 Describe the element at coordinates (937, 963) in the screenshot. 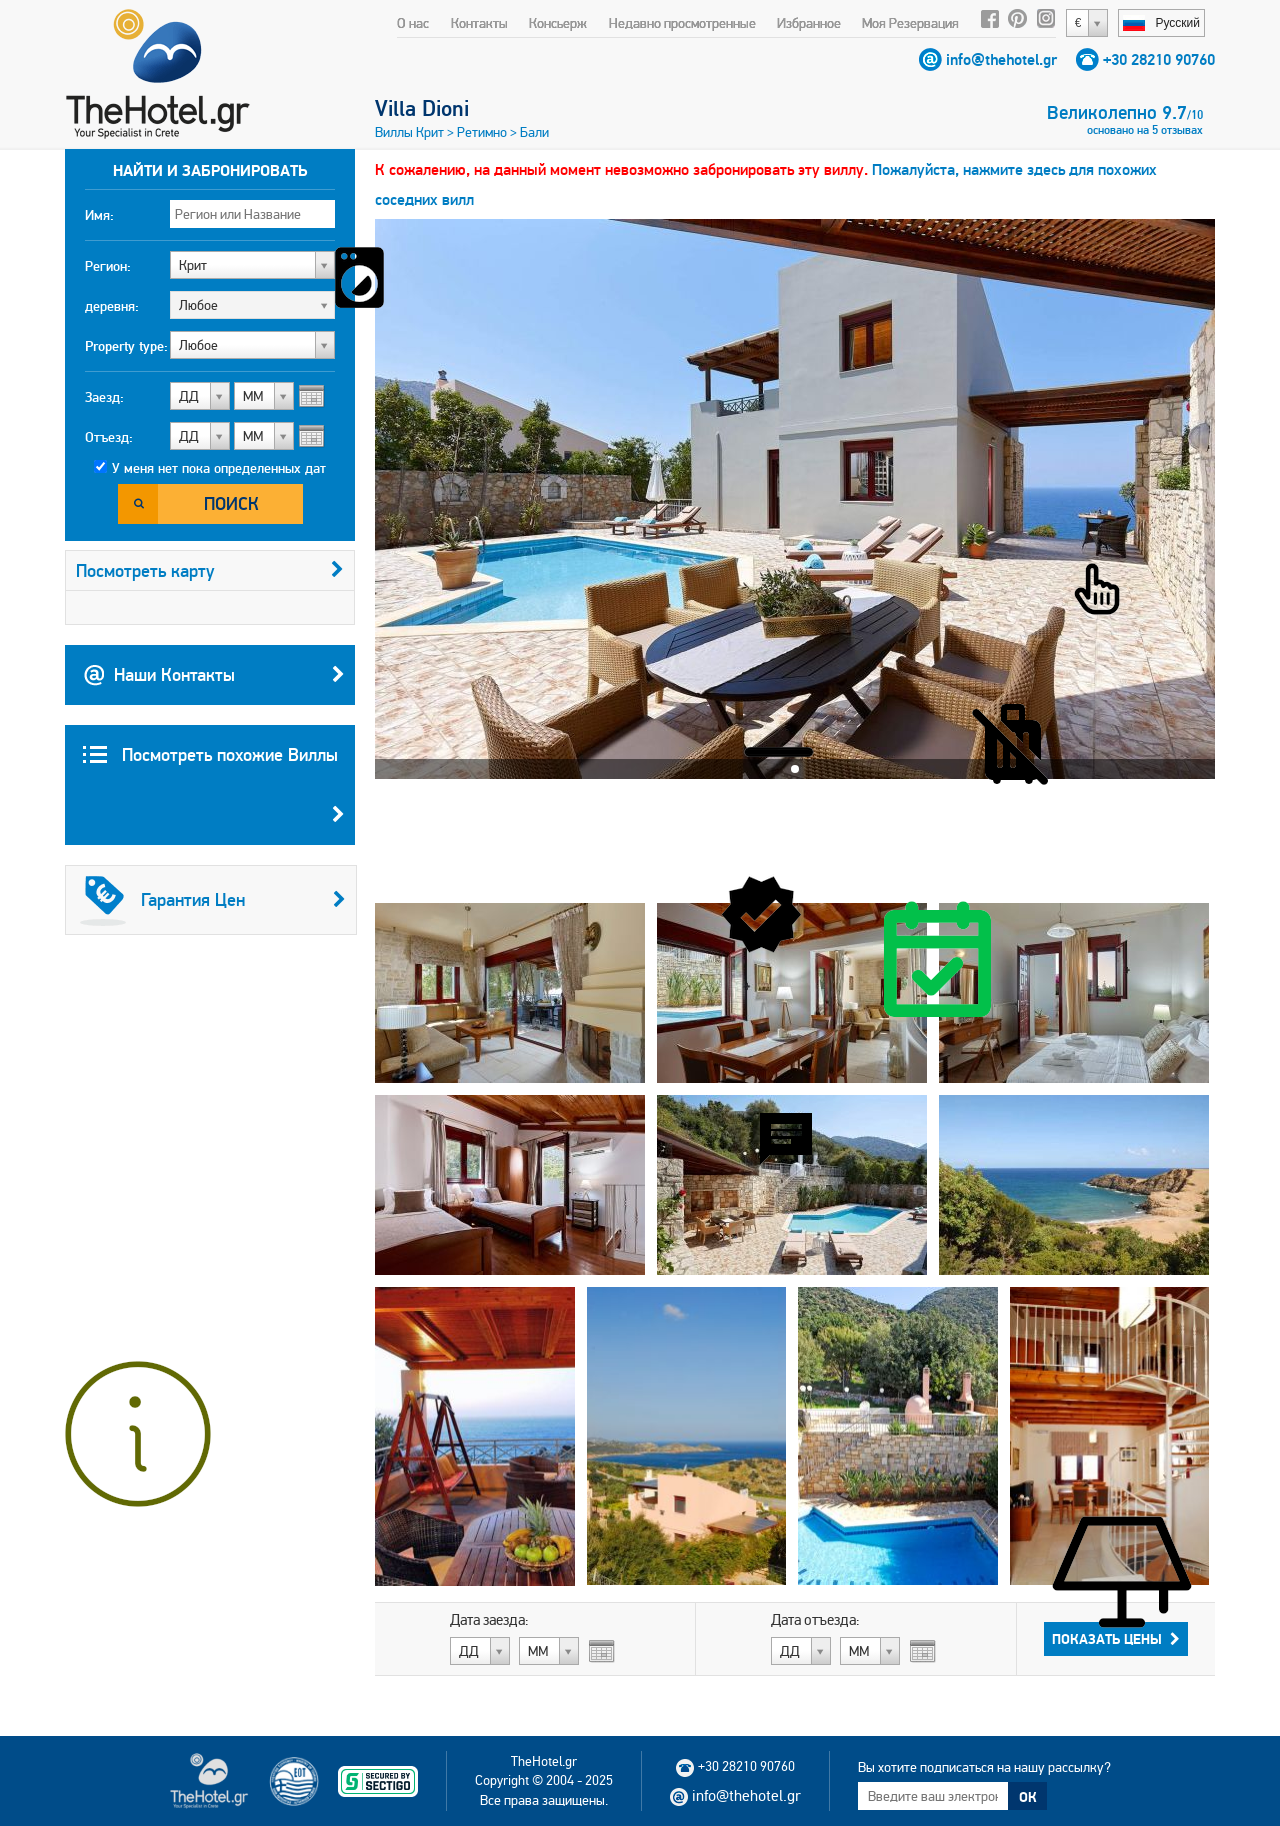

I see `confirm or complete a scheduled event` at that location.